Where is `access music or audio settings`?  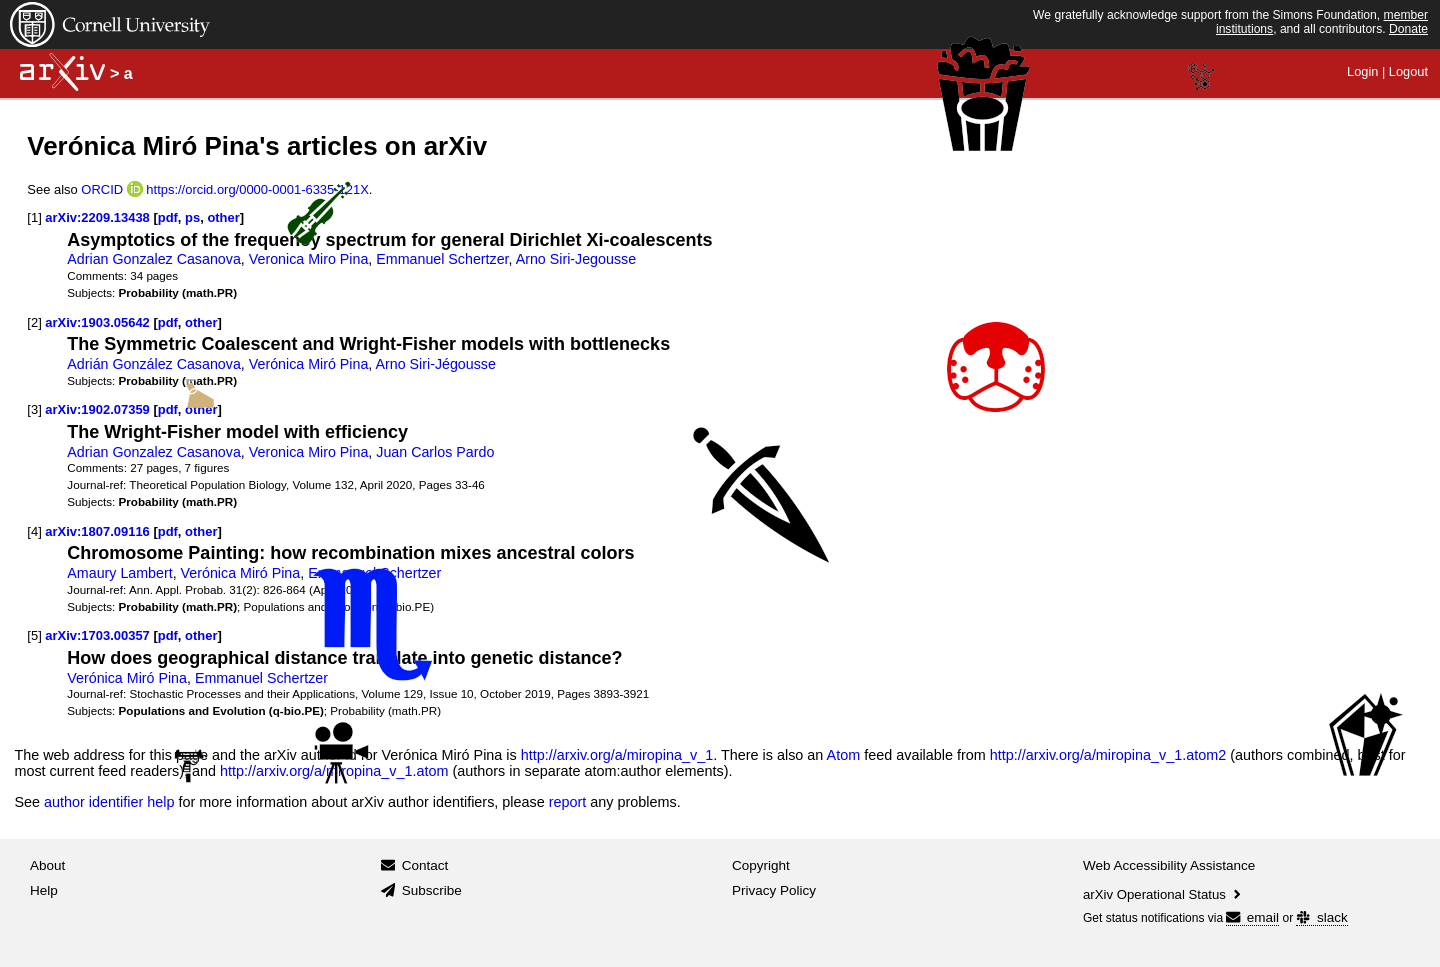 access music or audio settings is located at coordinates (319, 213).